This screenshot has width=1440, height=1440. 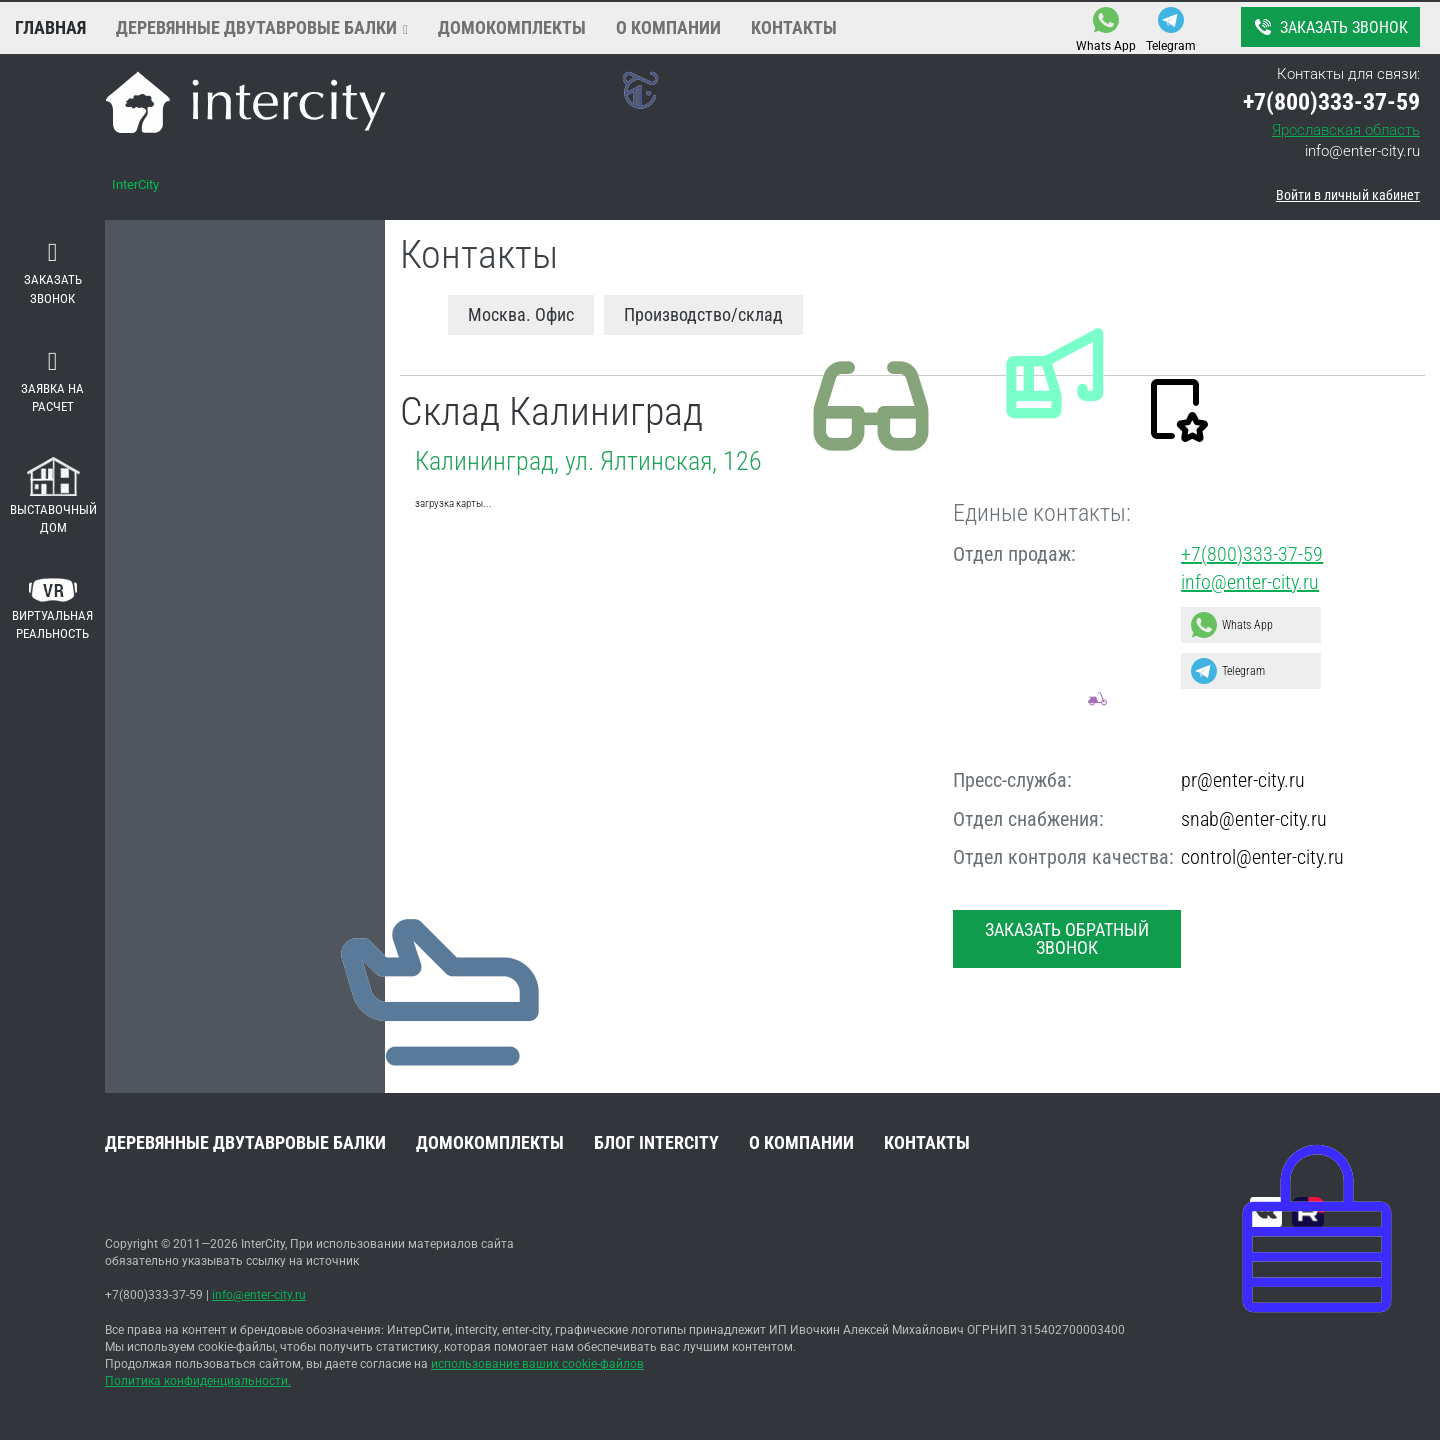 What do you see at coordinates (1317, 1238) in the screenshot?
I see `indicates a secure or encrypted connection` at bounding box center [1317, 1238].